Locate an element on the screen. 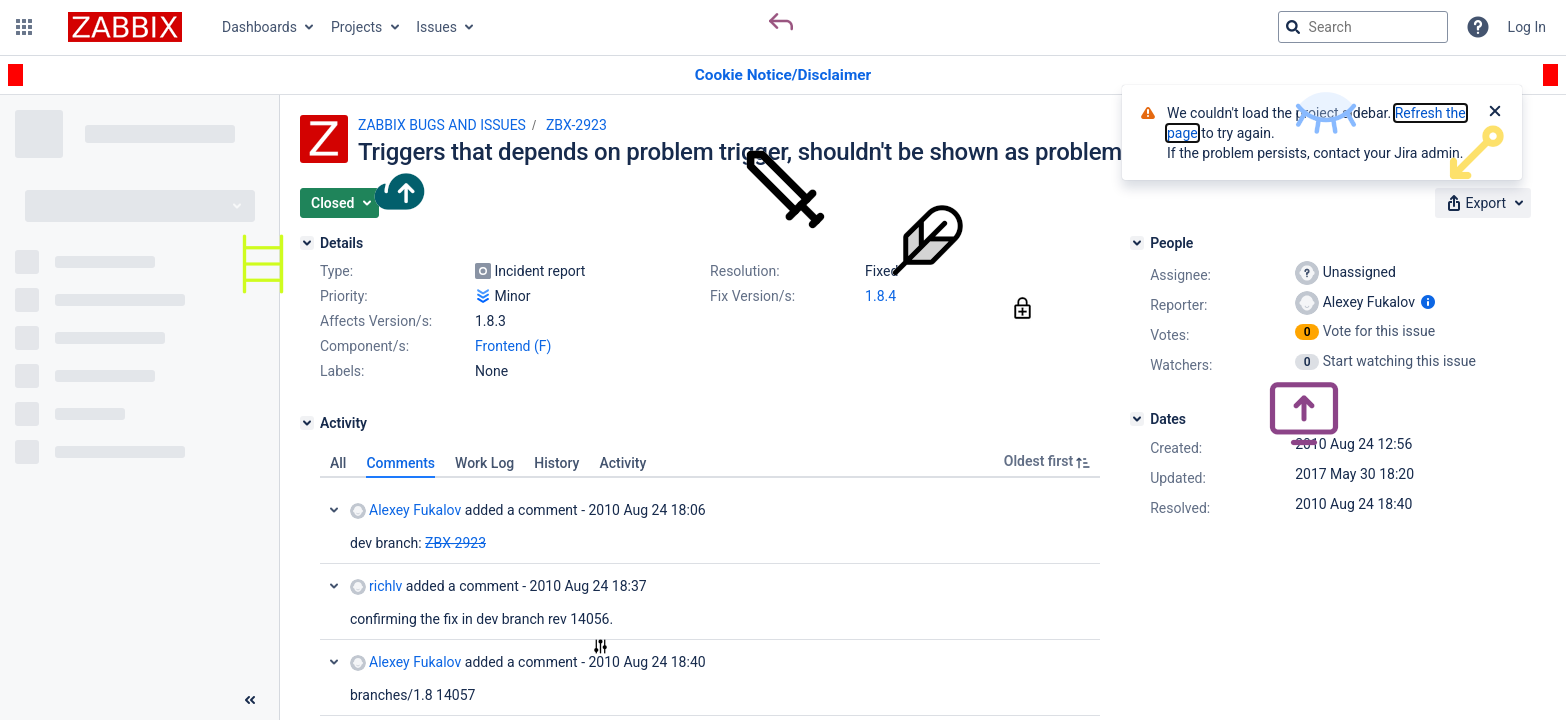  move or navigate to the lower-left is located at coordinates (1475, 154).